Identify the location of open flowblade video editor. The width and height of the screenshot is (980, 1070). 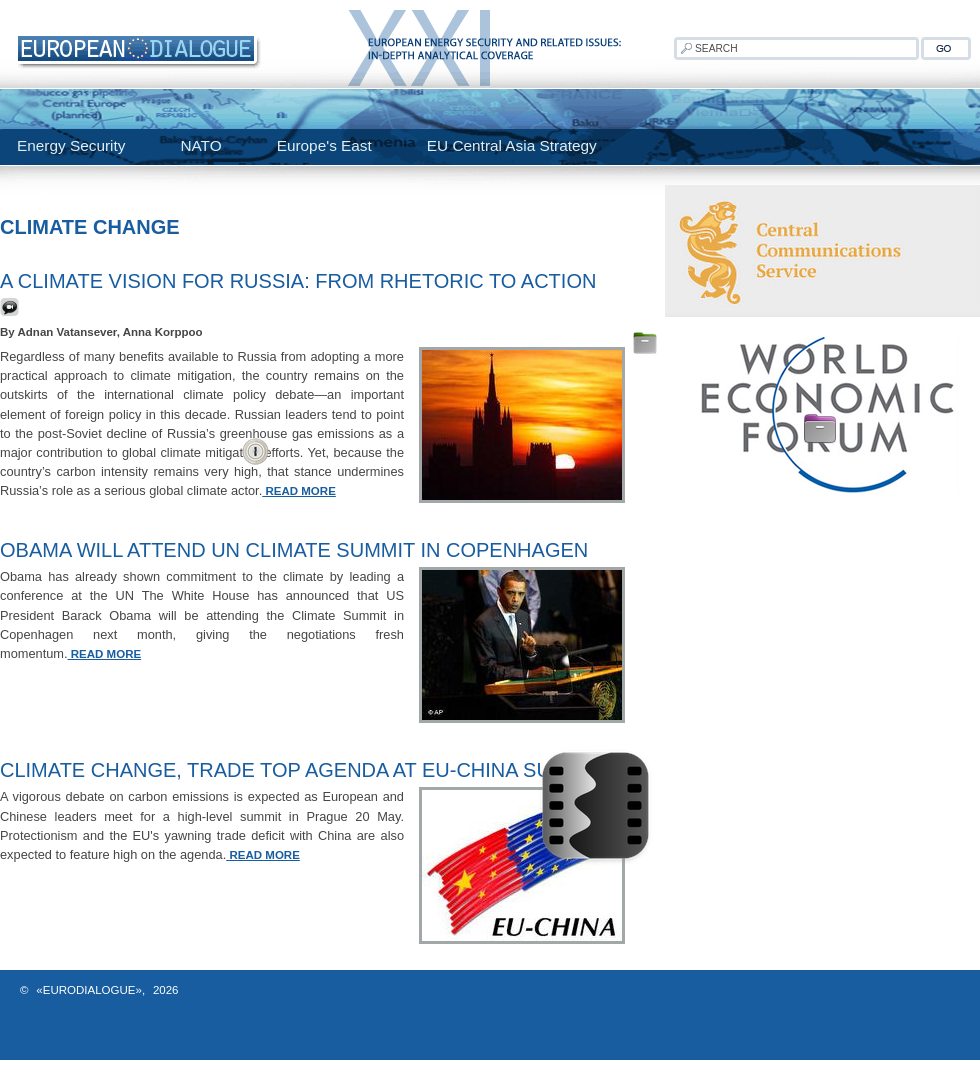
(595, 805).